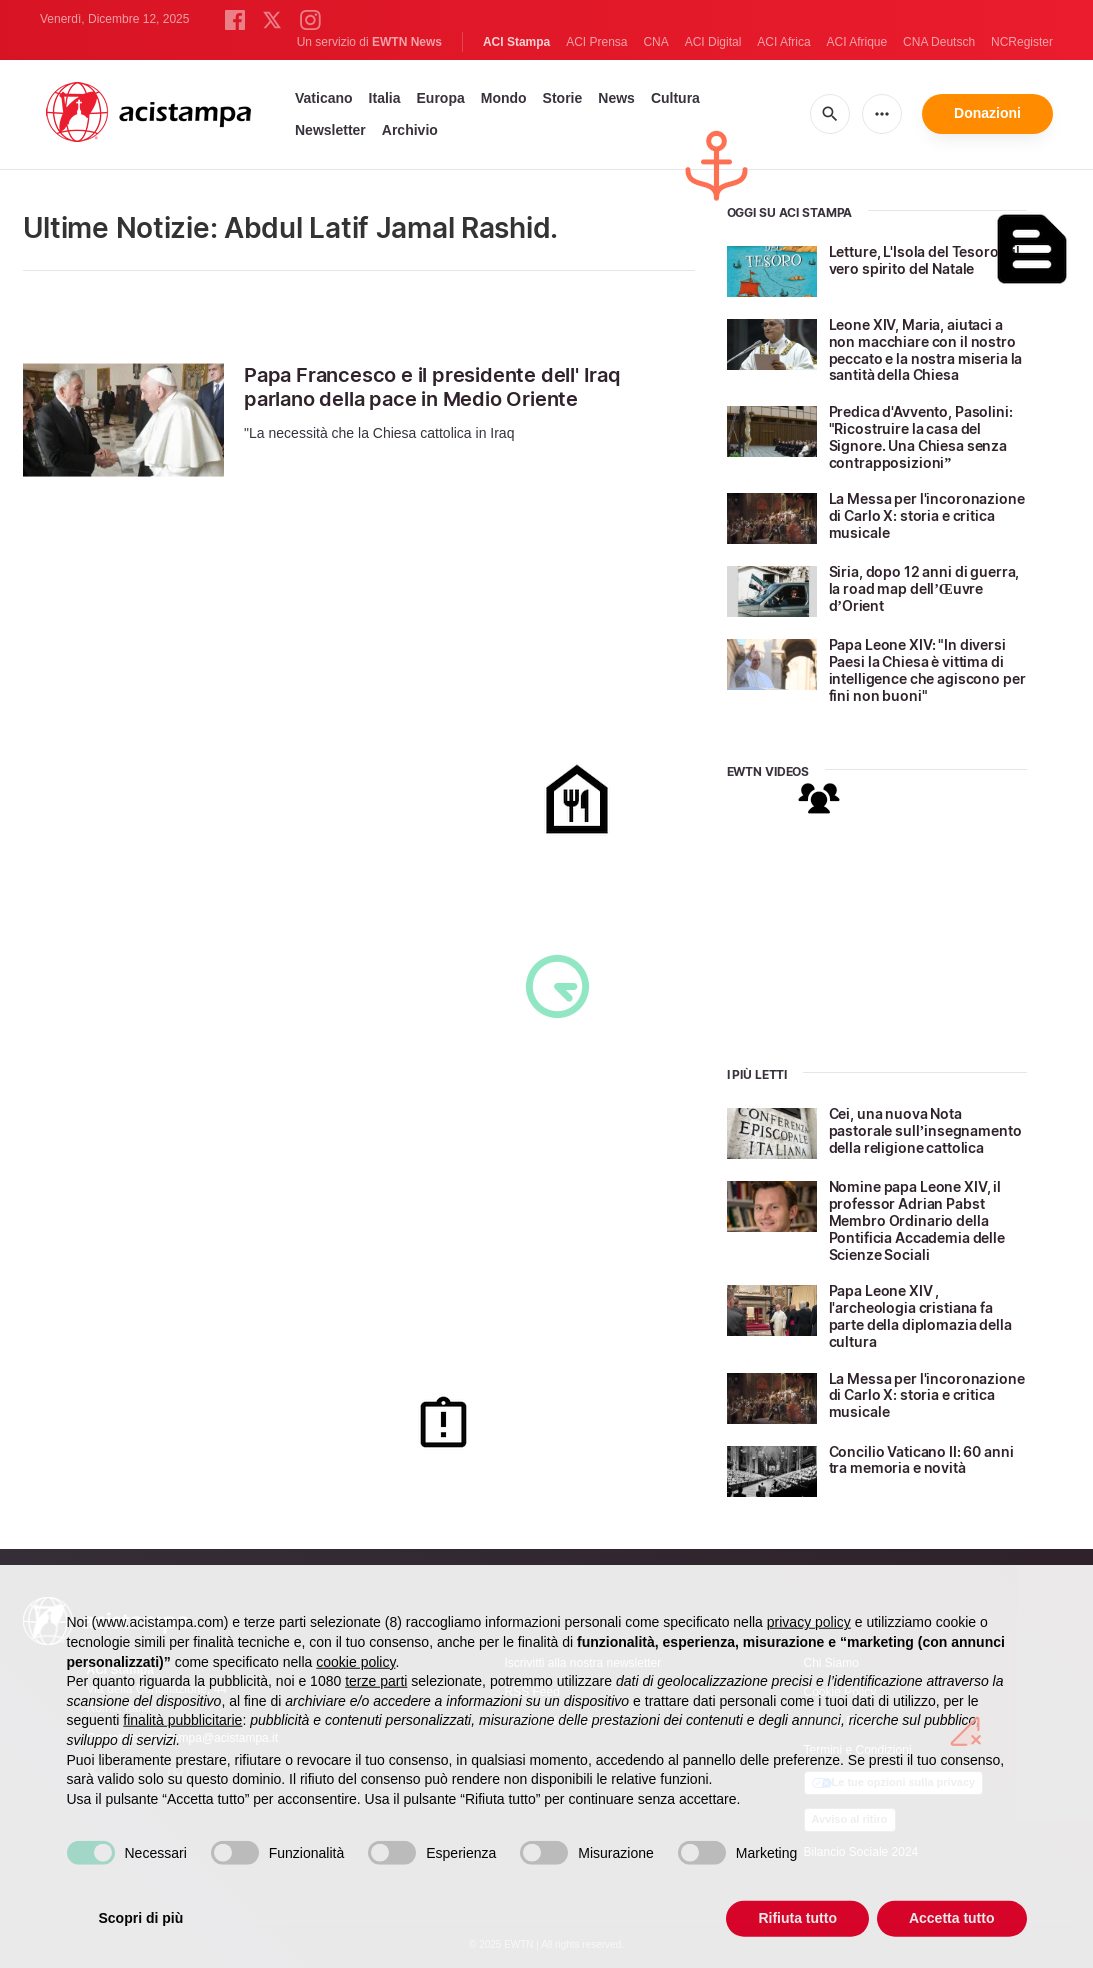 This screenshot has height=1968, width=1093. Describe the element at coordinates (1032, 249) in the screenshot. I see `view text snippet or document preview` at that location.